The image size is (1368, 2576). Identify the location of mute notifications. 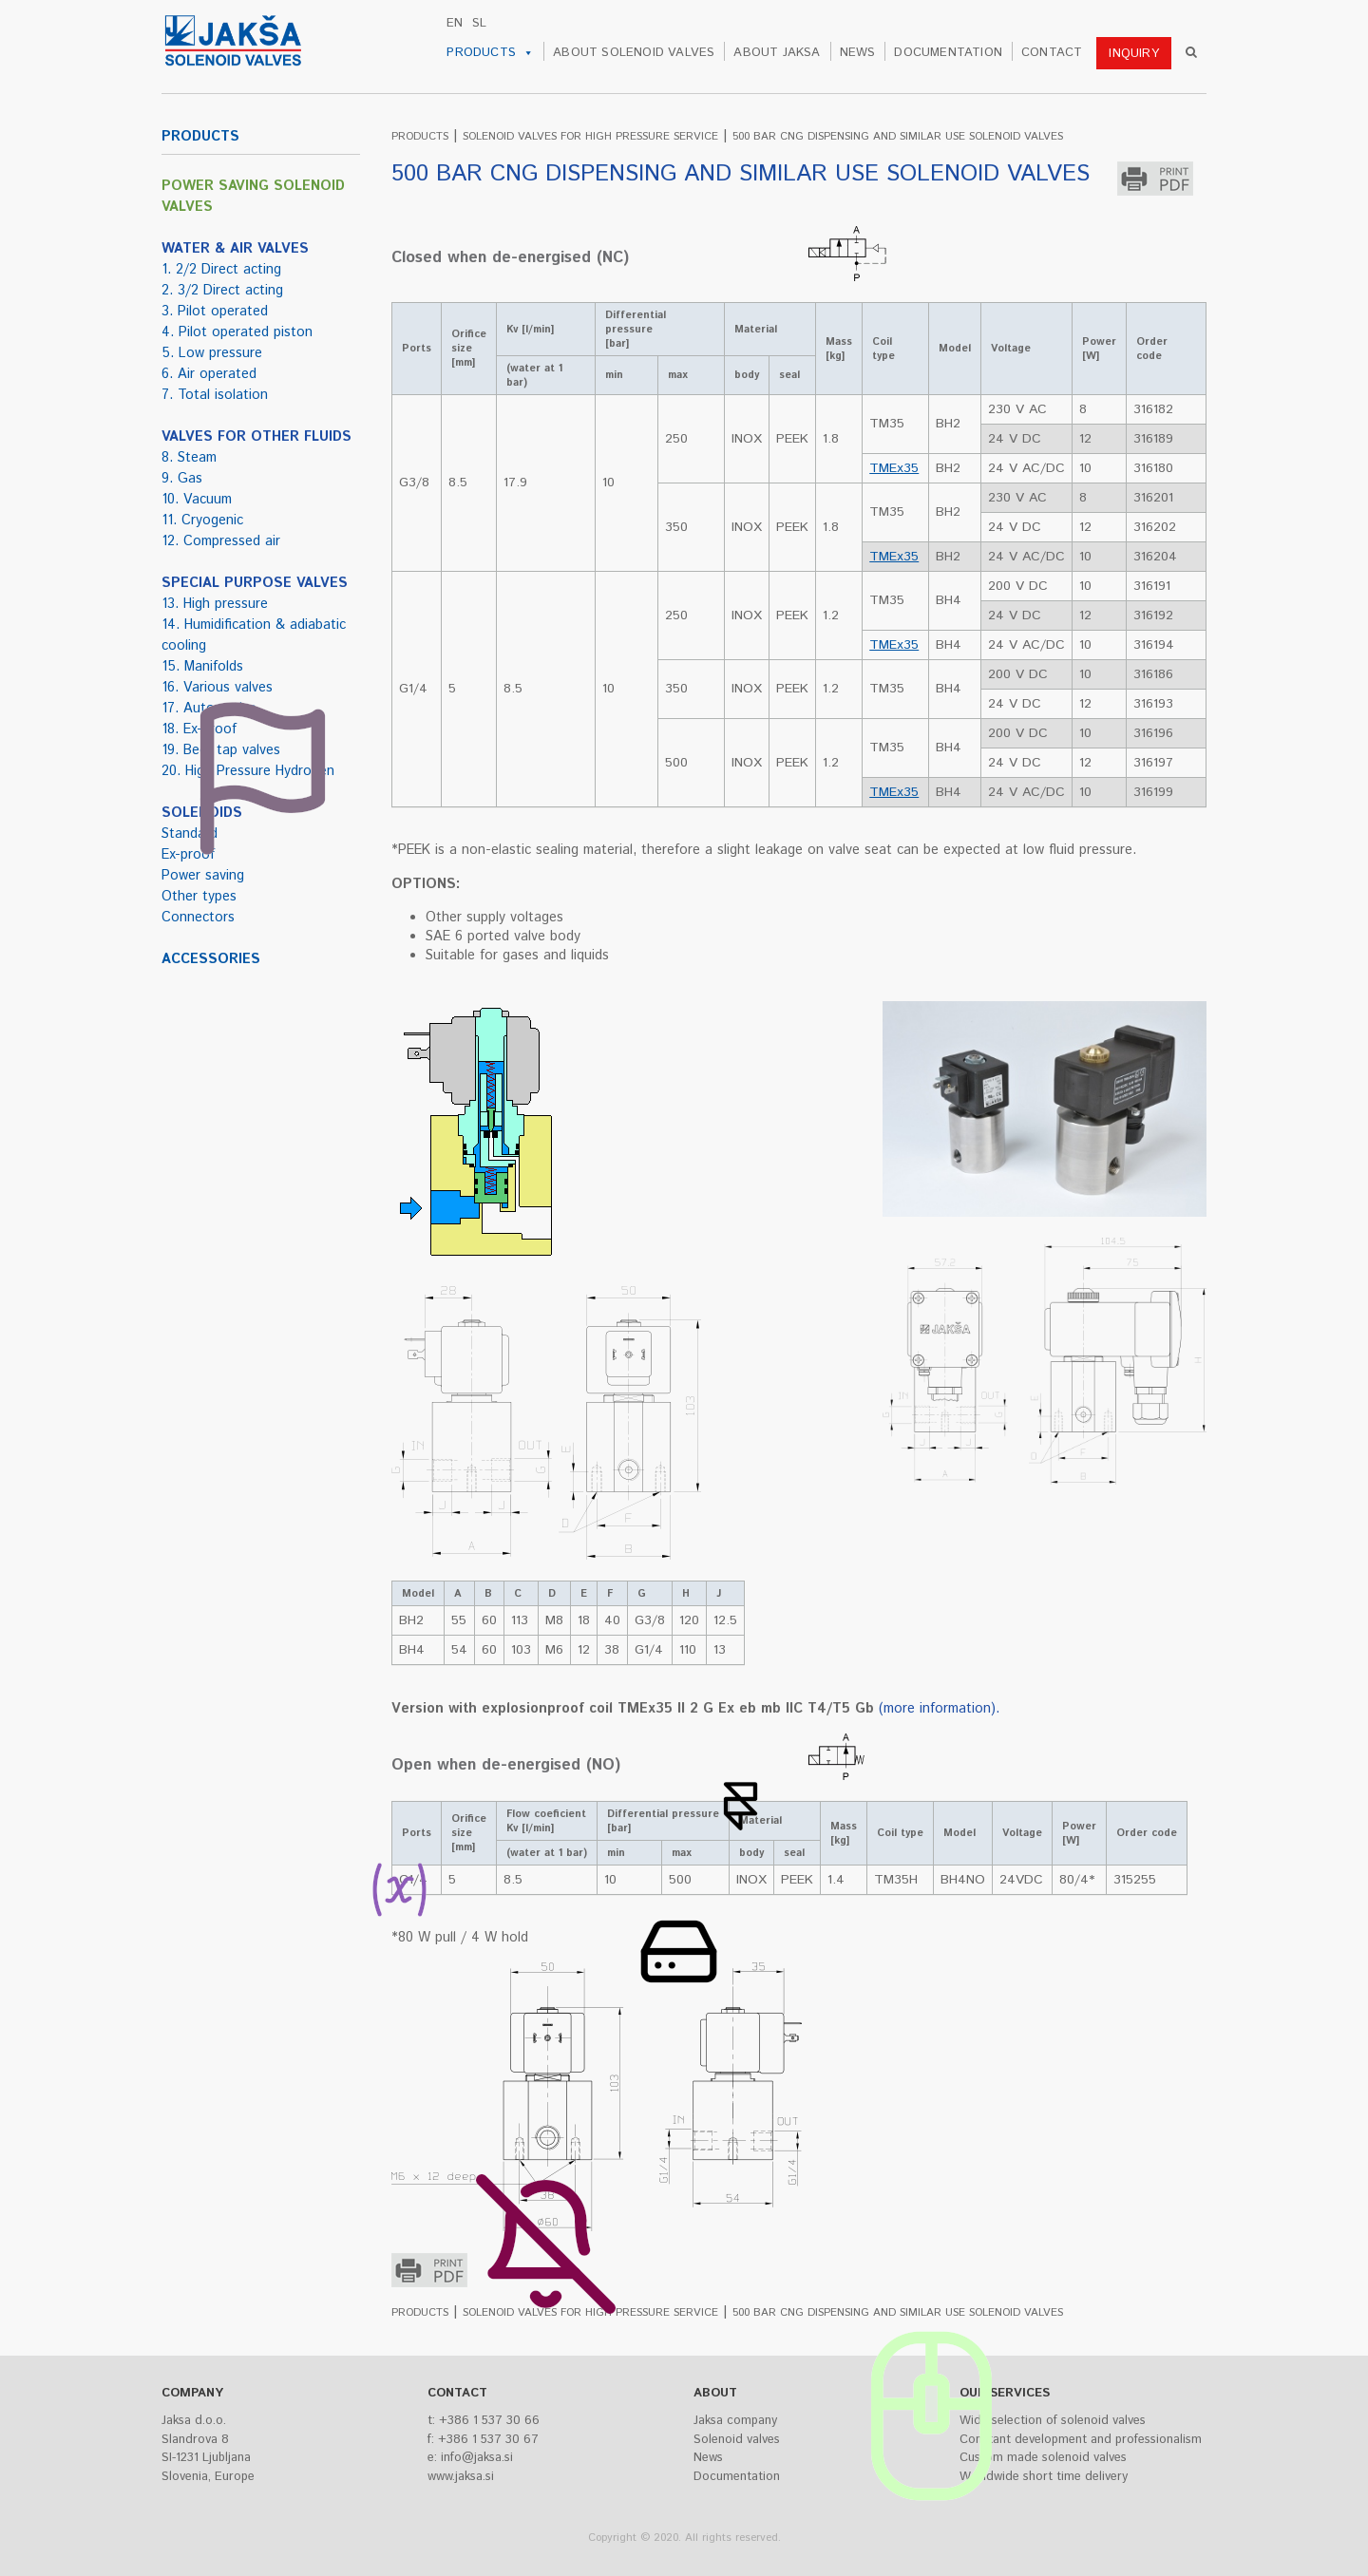
(545, 2244).